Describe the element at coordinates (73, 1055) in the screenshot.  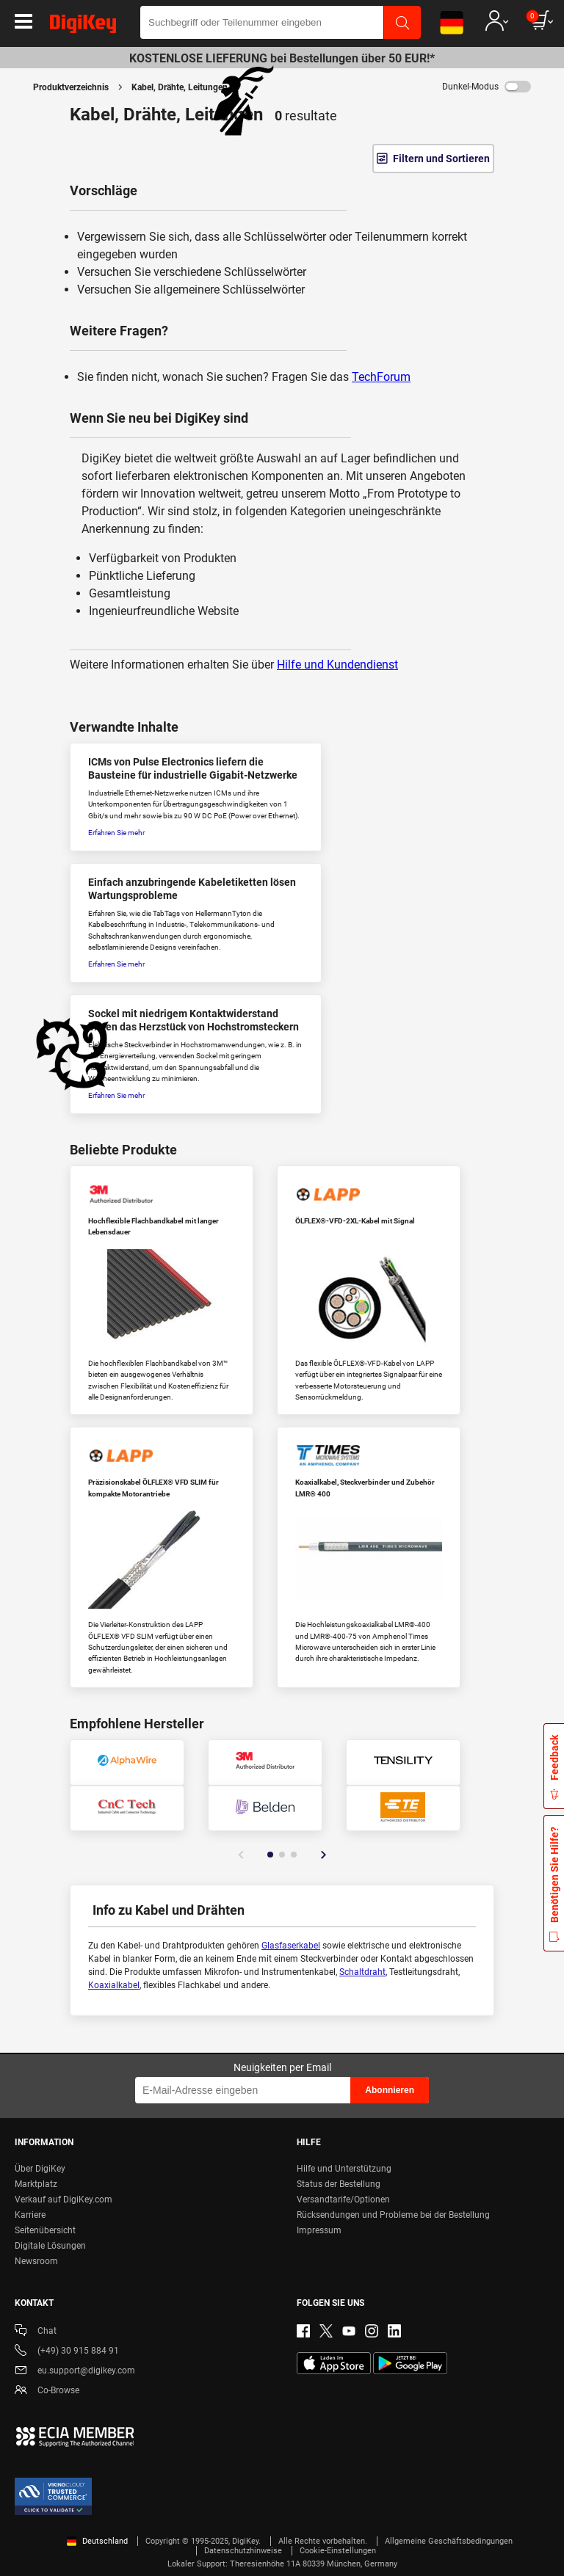
I see `represents a curse or debuff status effect` at that location.